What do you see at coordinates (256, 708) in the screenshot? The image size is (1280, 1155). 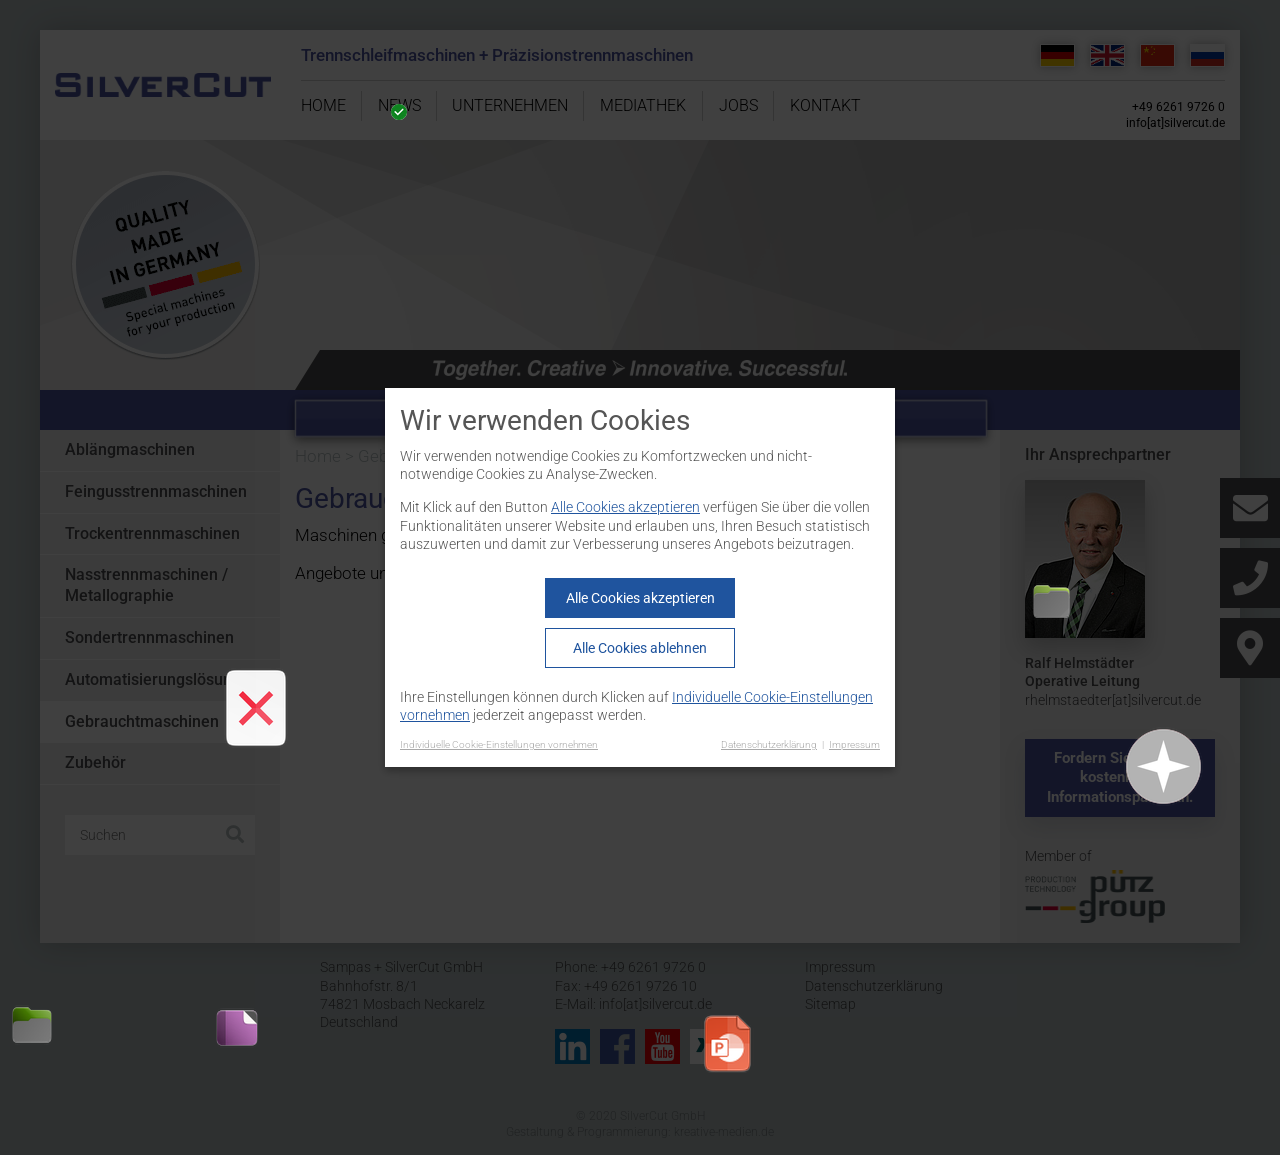 I see `indicates a broken or invalid symbolic link` at bounding box center [256, 708].